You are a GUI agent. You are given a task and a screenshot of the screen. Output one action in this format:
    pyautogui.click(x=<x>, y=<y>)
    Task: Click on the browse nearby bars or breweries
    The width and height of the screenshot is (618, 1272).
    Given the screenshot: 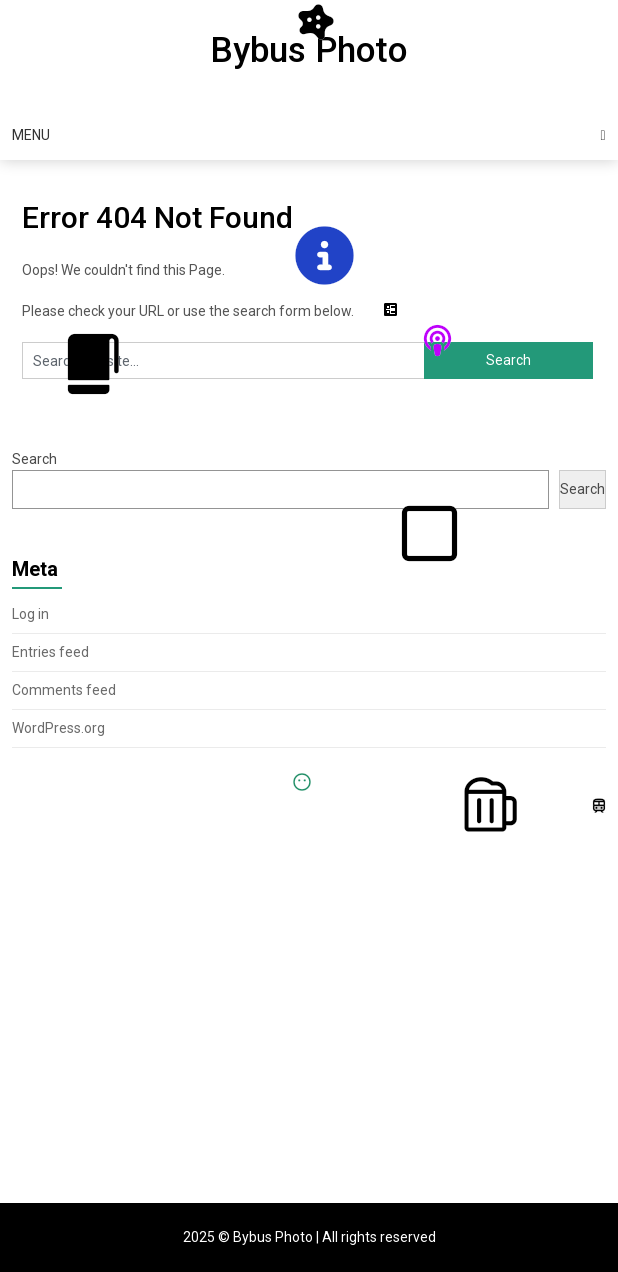 What is the action you would take?
    pyautogui.click(x=487, y=806)
    